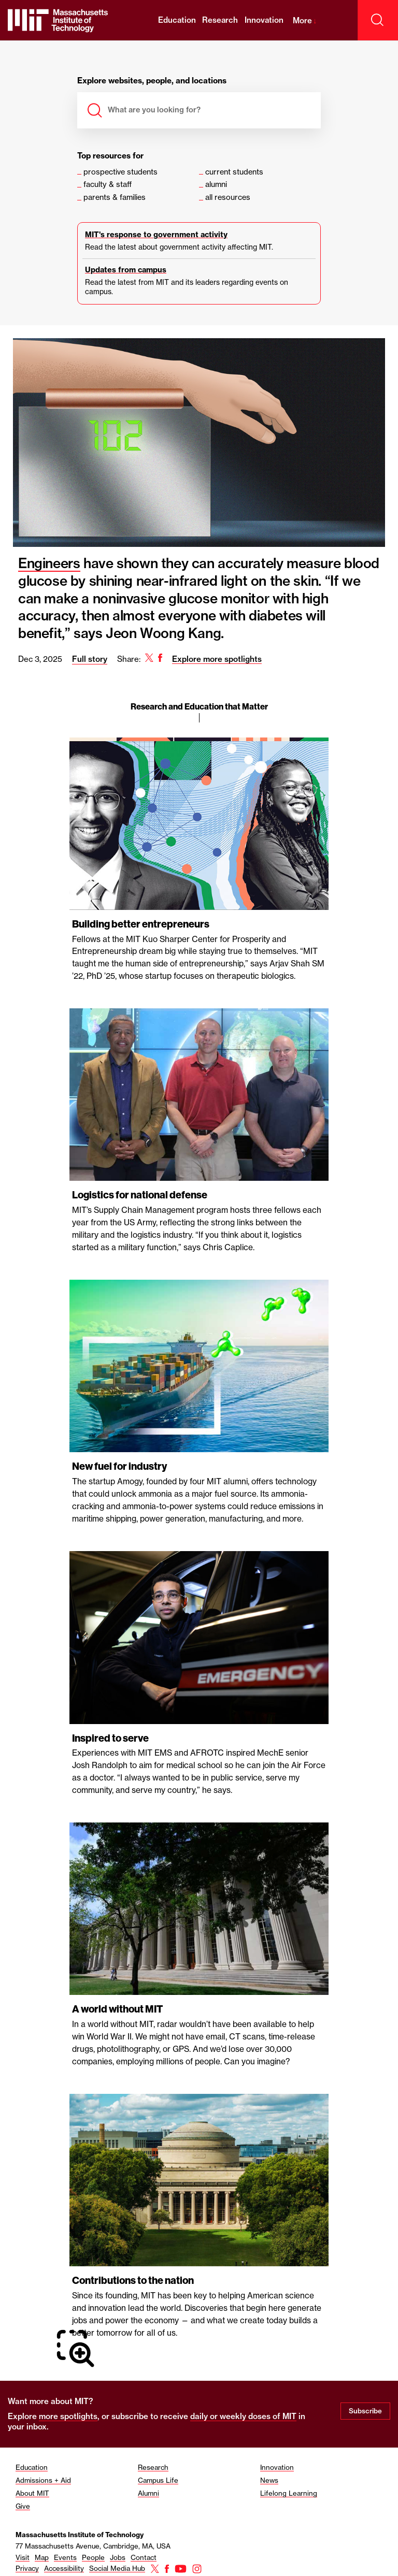  Describe the element at coordinates (75, 2348) in the screenshot. I see `zoom in on a selected area` at that location.